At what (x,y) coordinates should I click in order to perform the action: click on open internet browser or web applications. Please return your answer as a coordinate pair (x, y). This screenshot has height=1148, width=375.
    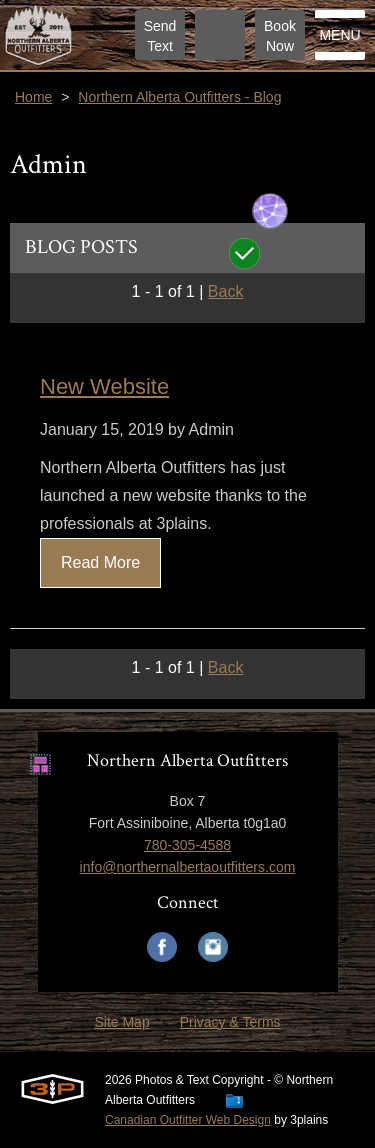
    Looking at the image, I should click on (270, 211).